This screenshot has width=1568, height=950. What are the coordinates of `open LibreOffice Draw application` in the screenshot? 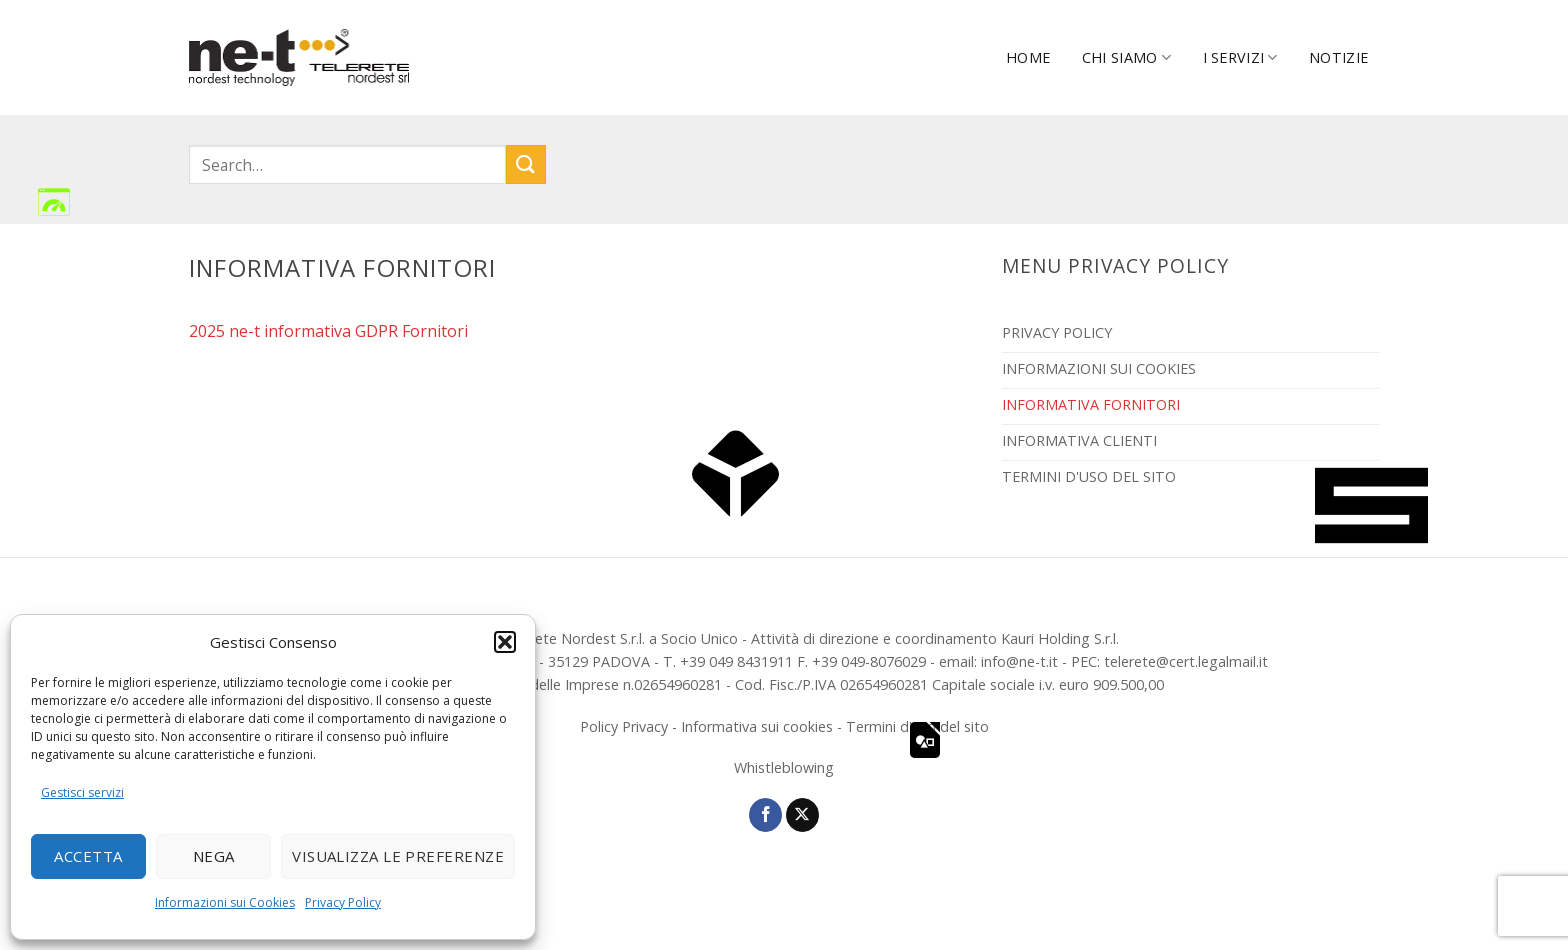 It's located at (925, 740).